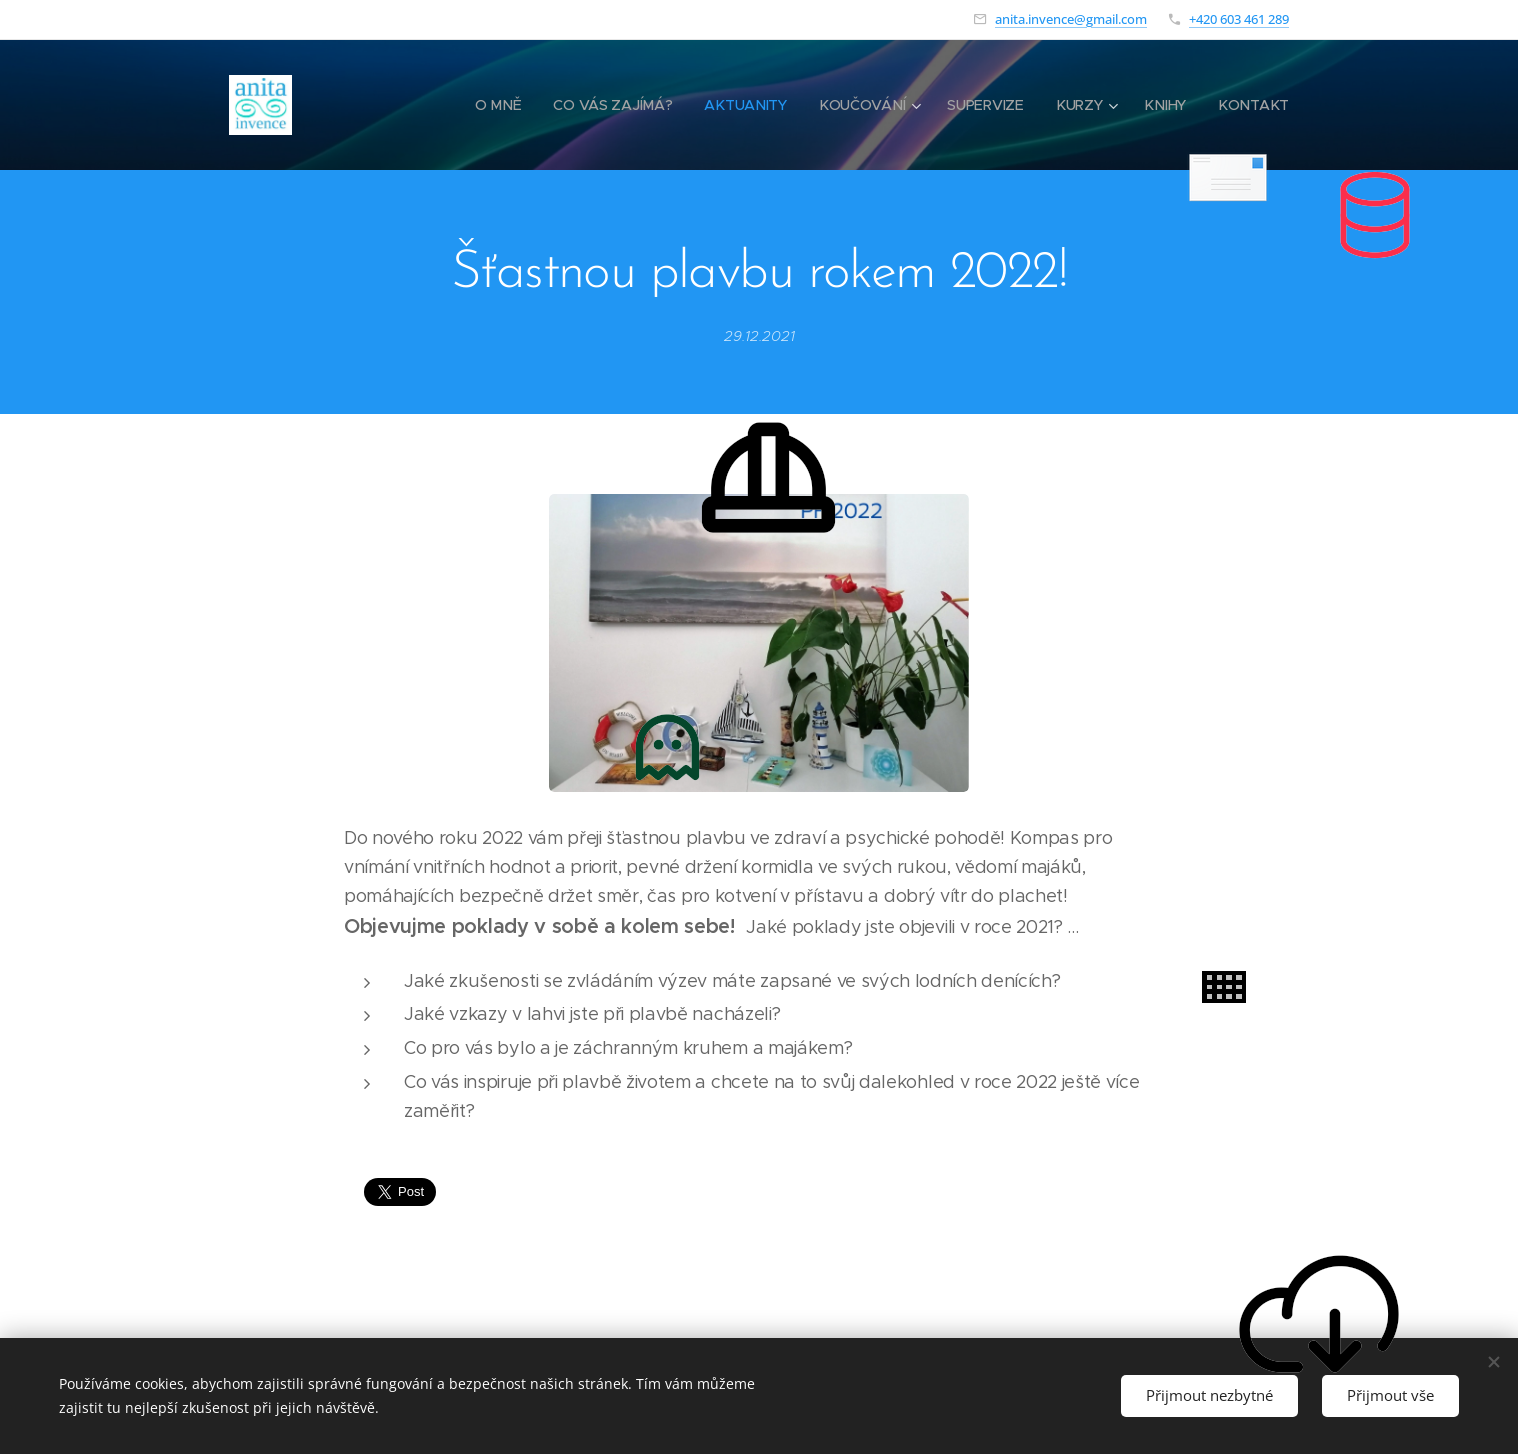 This screenshot has width=1518, height=1454. I want to click on enable ghost mode or incognito browsing, so click(667, 748).